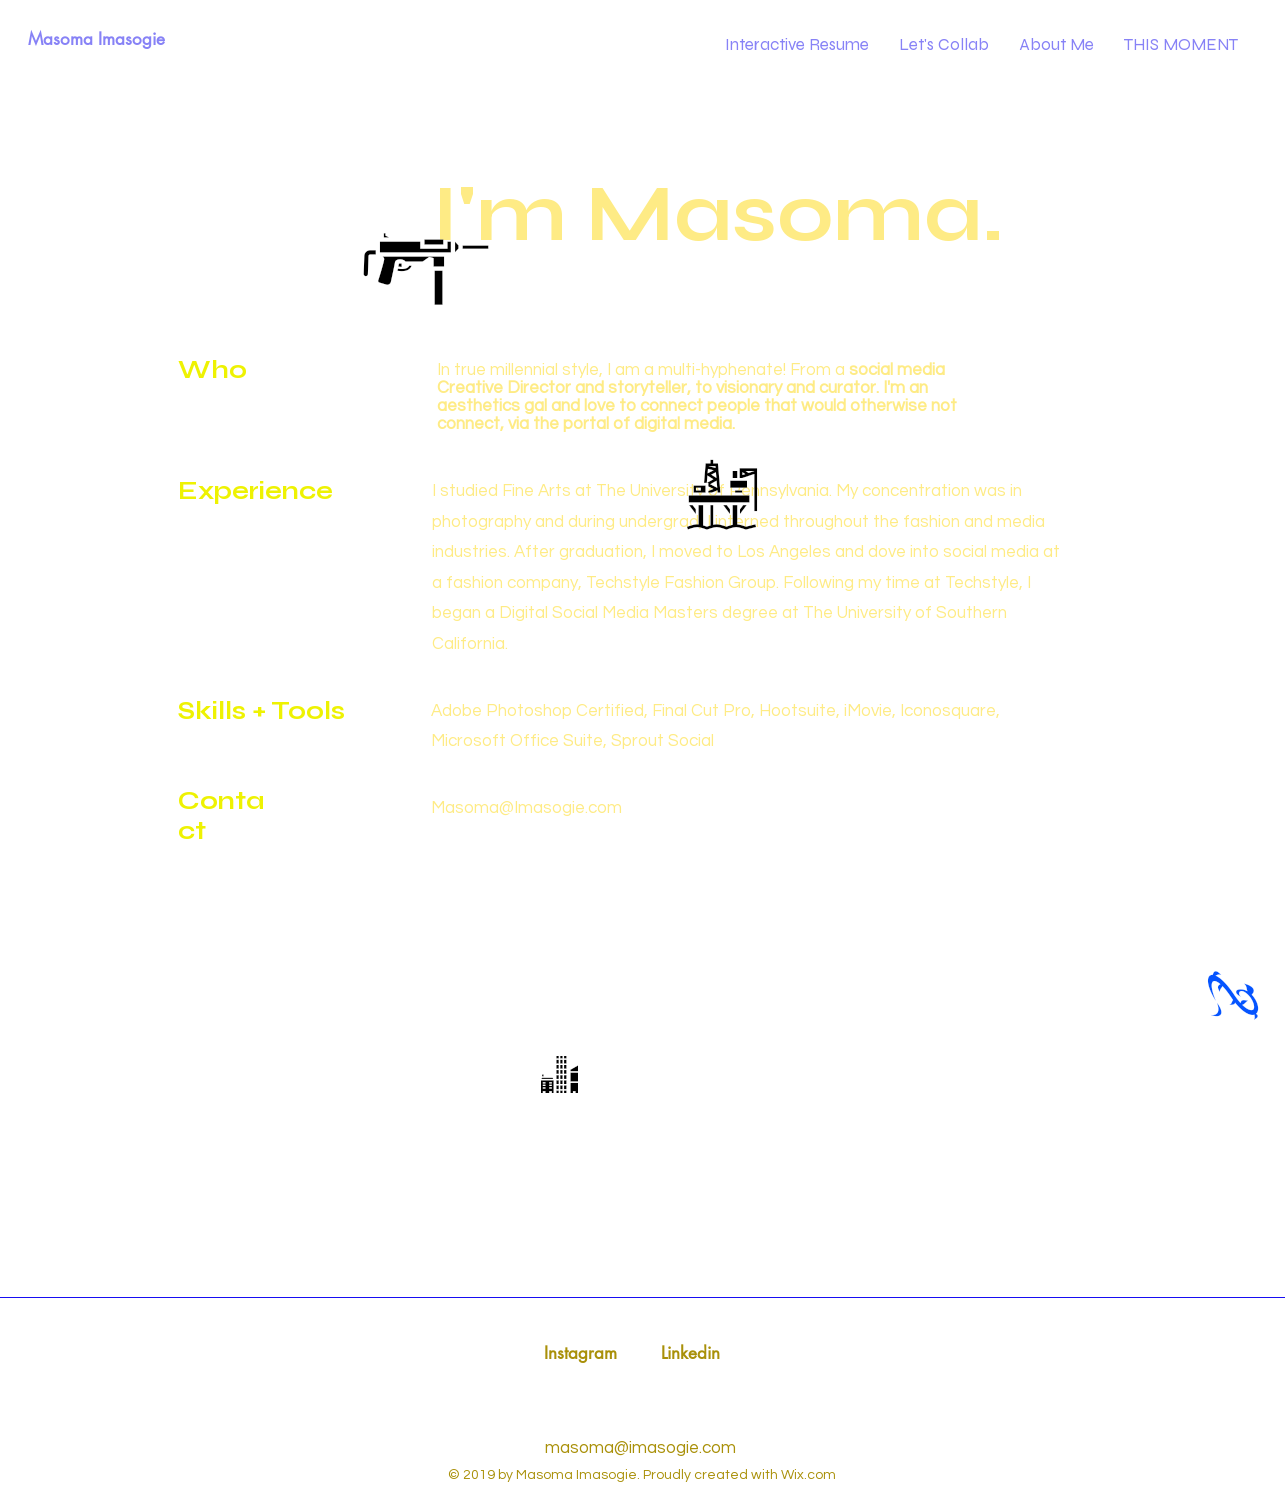 The height and width of the screenshot is (1492, 1285). What do you see at coordinates (426, 269) in the screenshot?
I see `select the grease gun weapon` at bounding box center [426, 269].